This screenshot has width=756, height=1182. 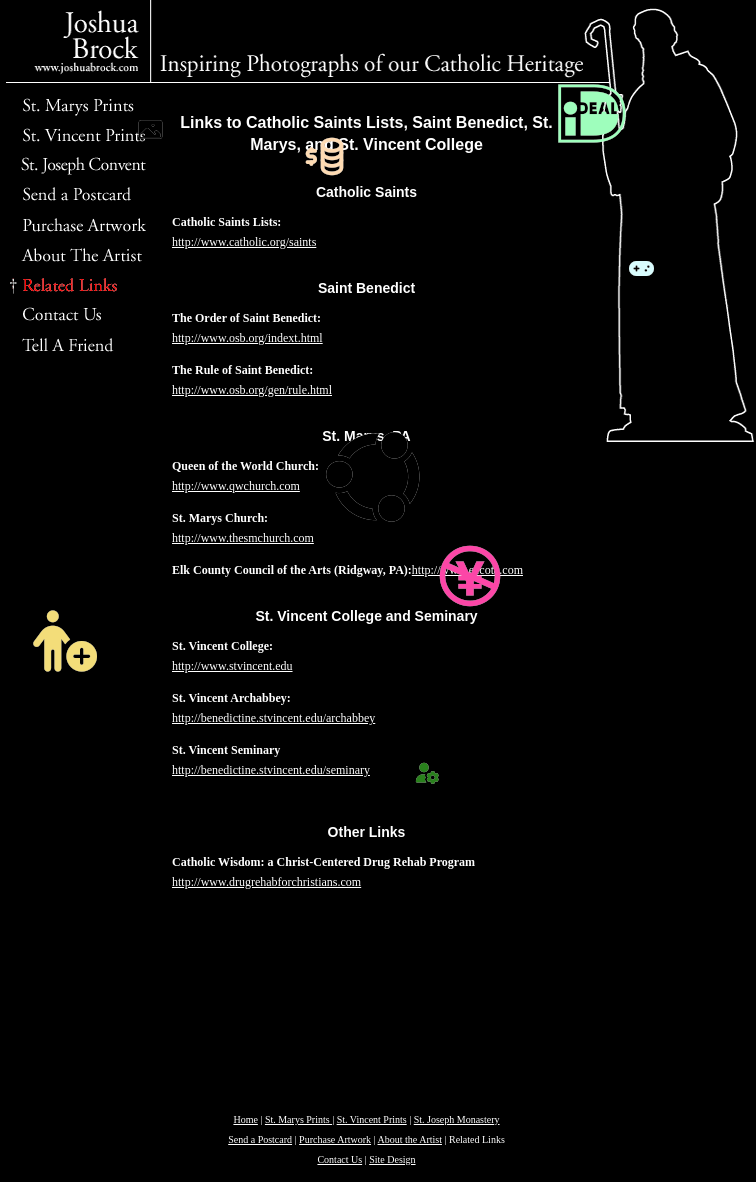 What do you see at coordinates (150, 129) in the screenshot?
I see `view photo gallery` at bounding box center [150, 129].